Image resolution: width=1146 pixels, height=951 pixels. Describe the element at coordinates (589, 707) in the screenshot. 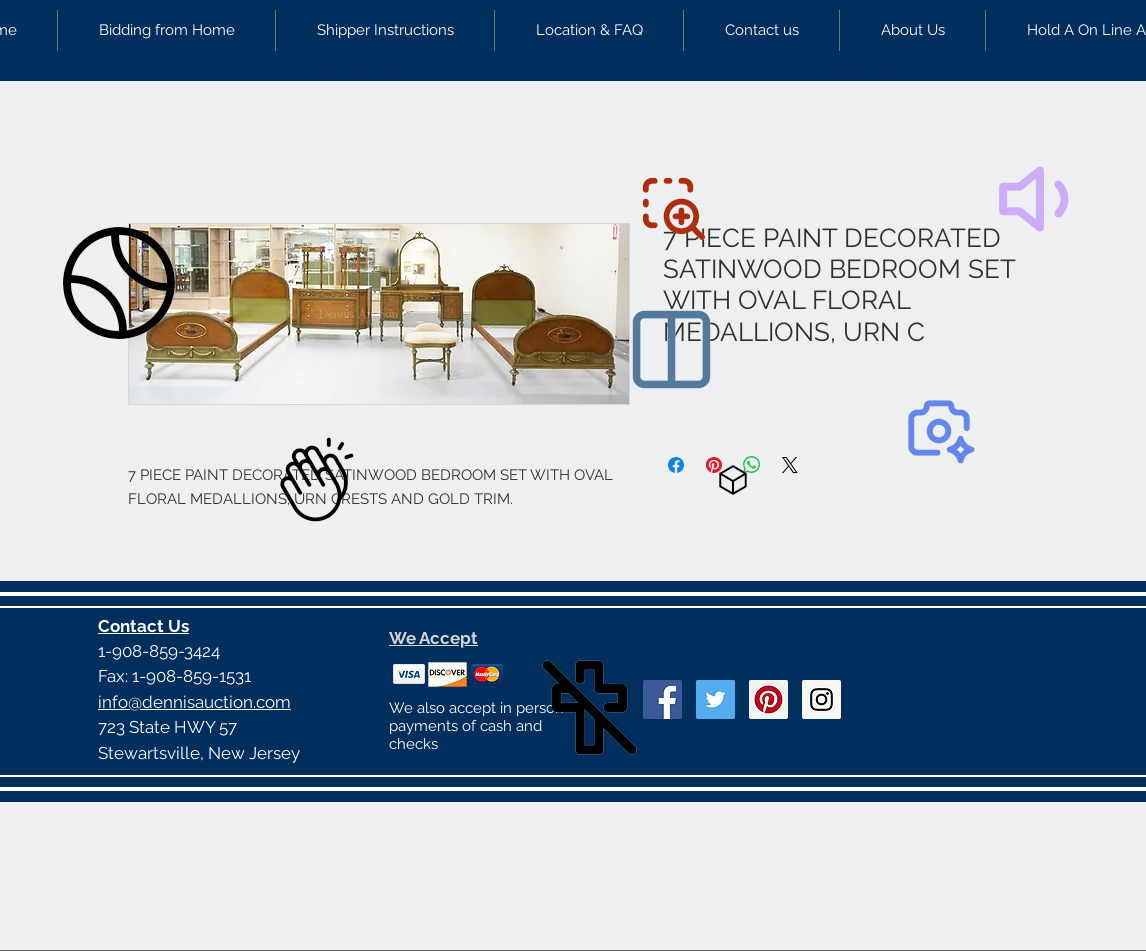

I see `medical or health features disabled` at that location.